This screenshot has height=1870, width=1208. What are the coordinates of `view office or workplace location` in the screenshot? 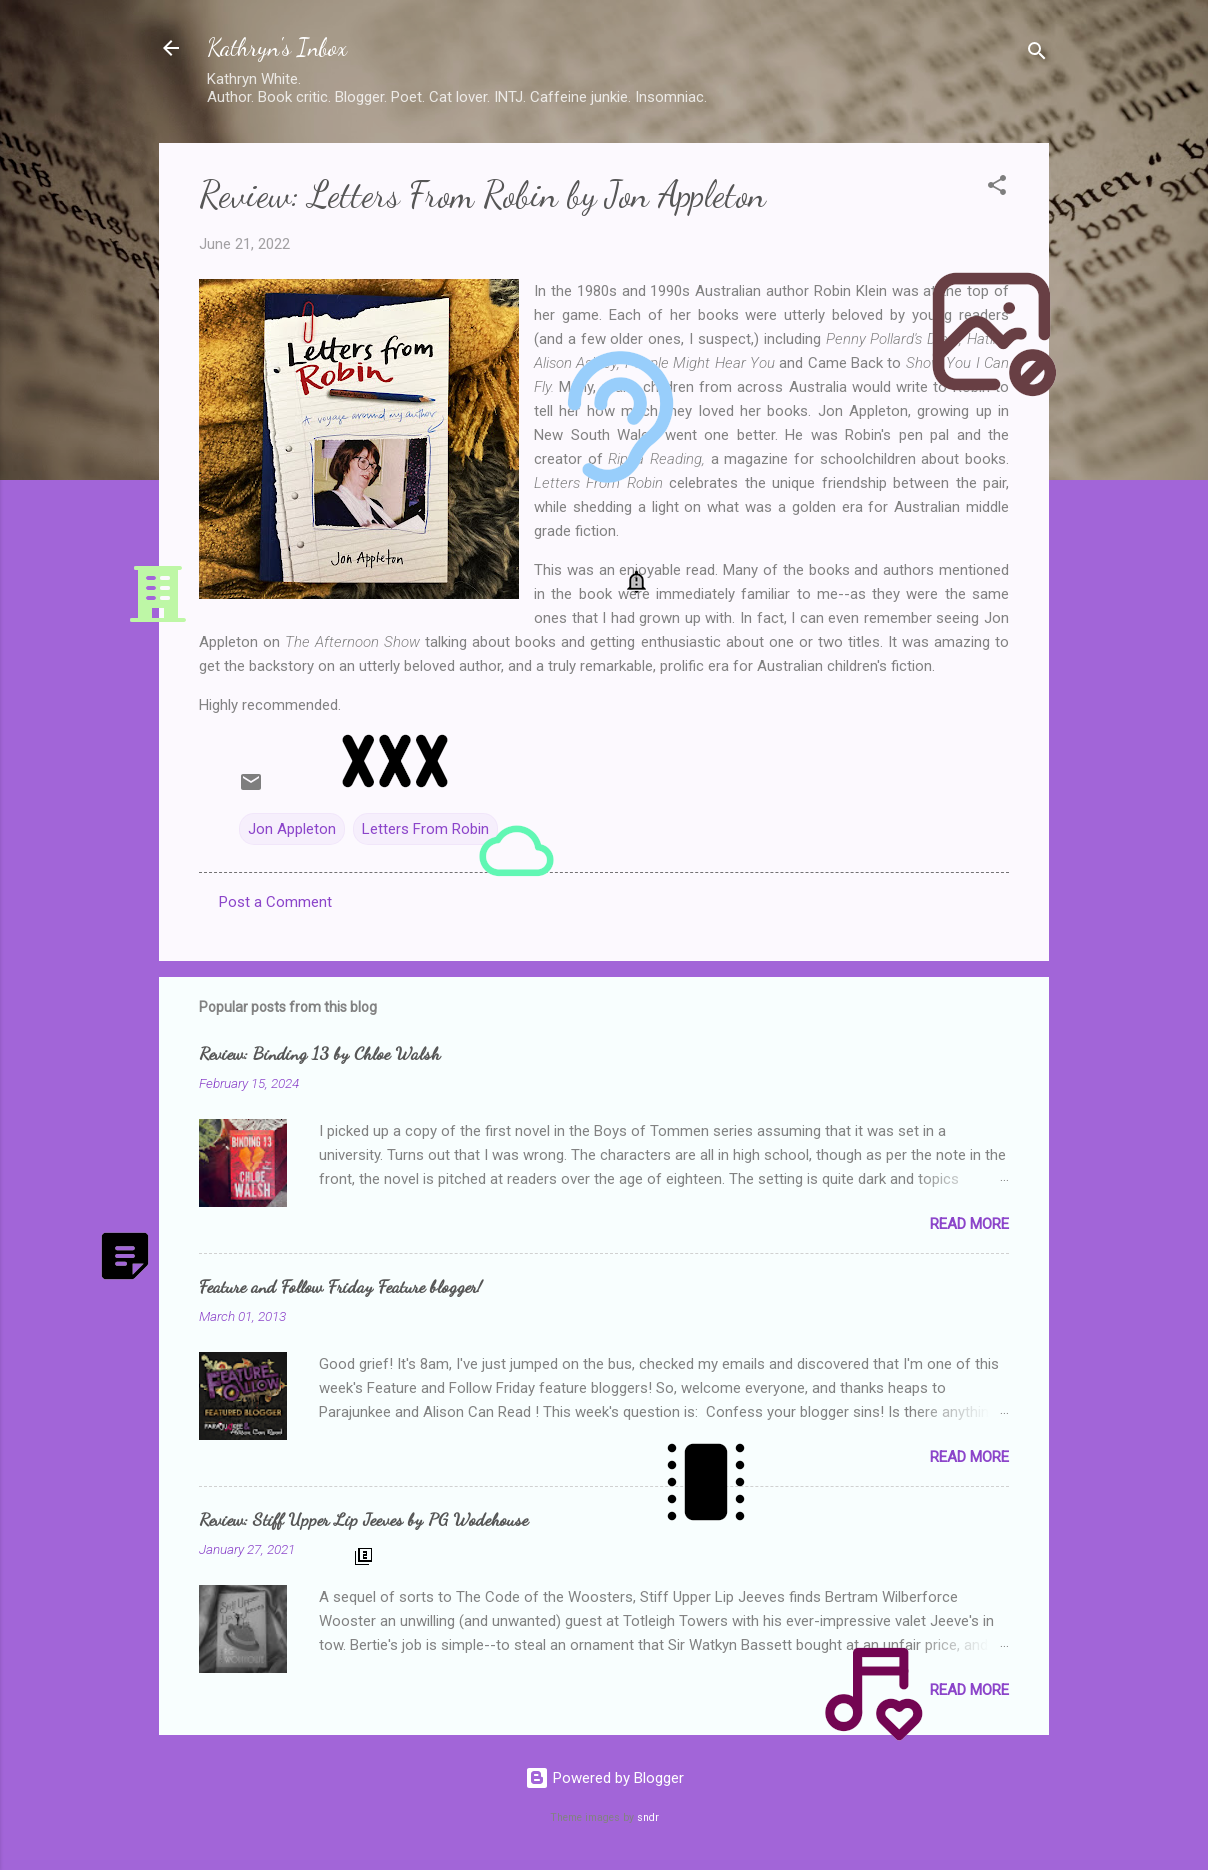 It's located at (158, 594).